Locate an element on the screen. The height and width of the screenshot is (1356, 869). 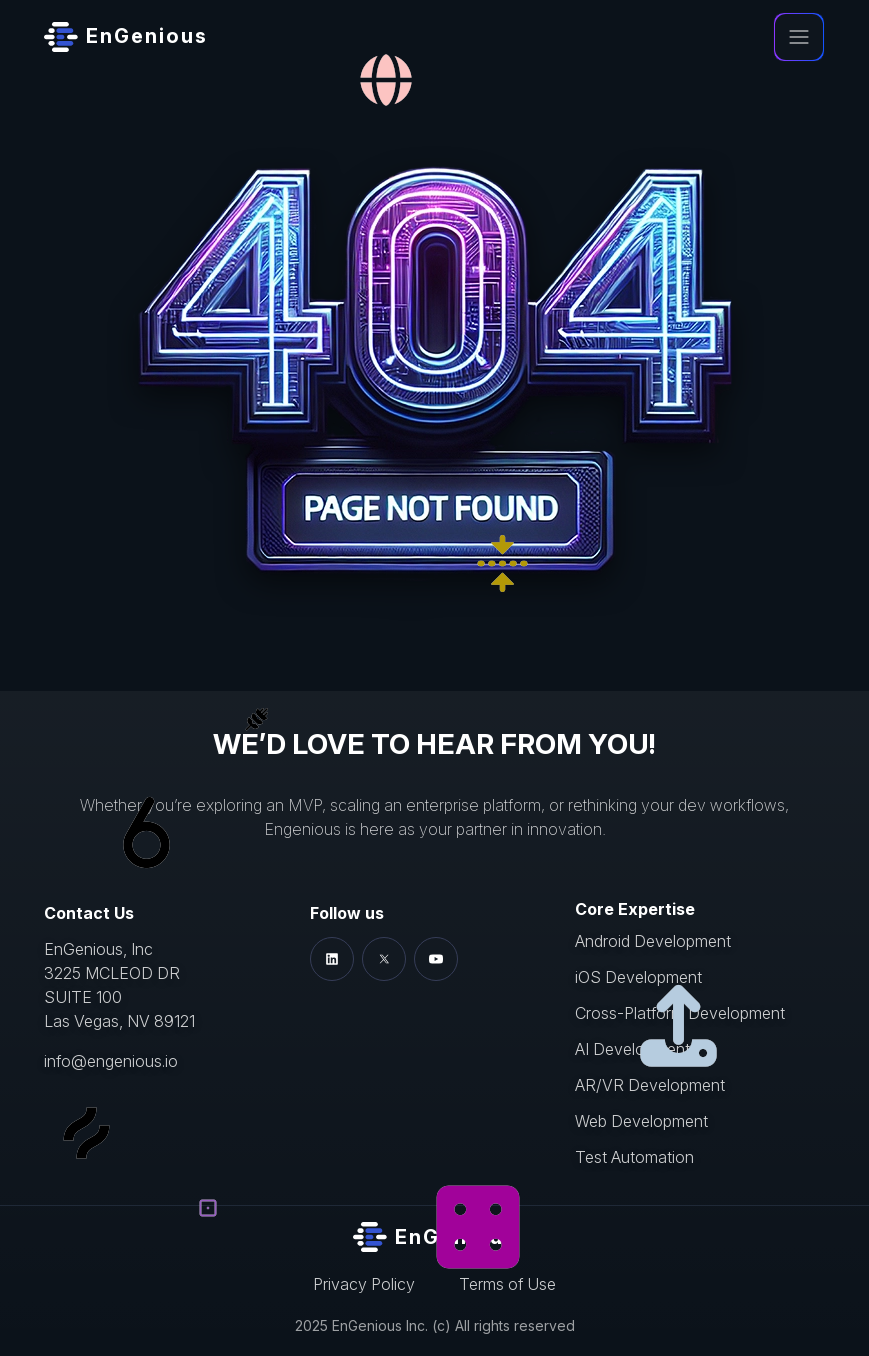
access global or international settings is located at coordinates (386, 80).